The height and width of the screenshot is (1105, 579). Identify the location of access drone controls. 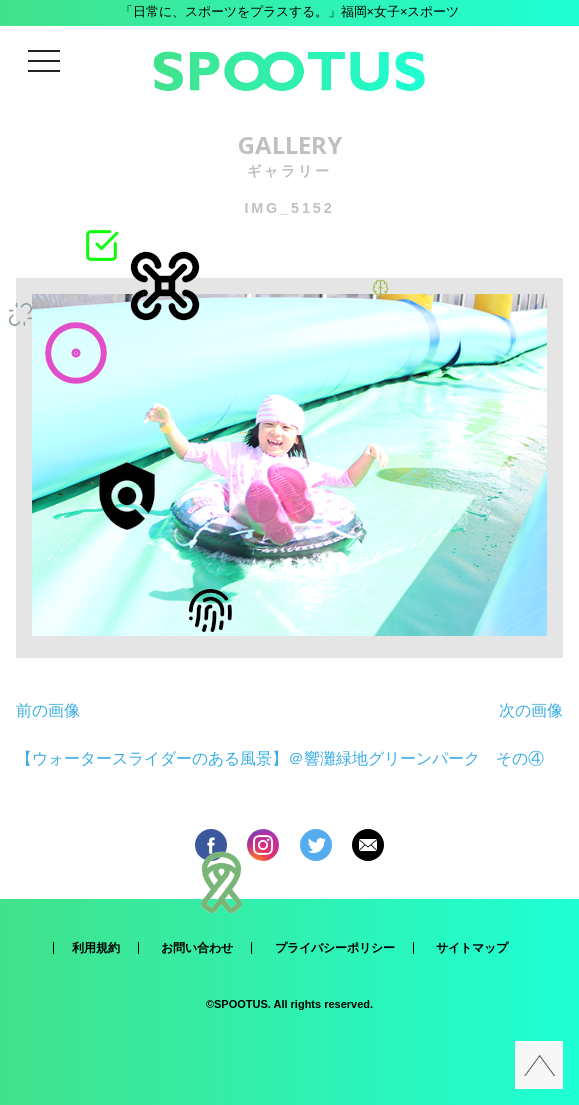
(165, 286).